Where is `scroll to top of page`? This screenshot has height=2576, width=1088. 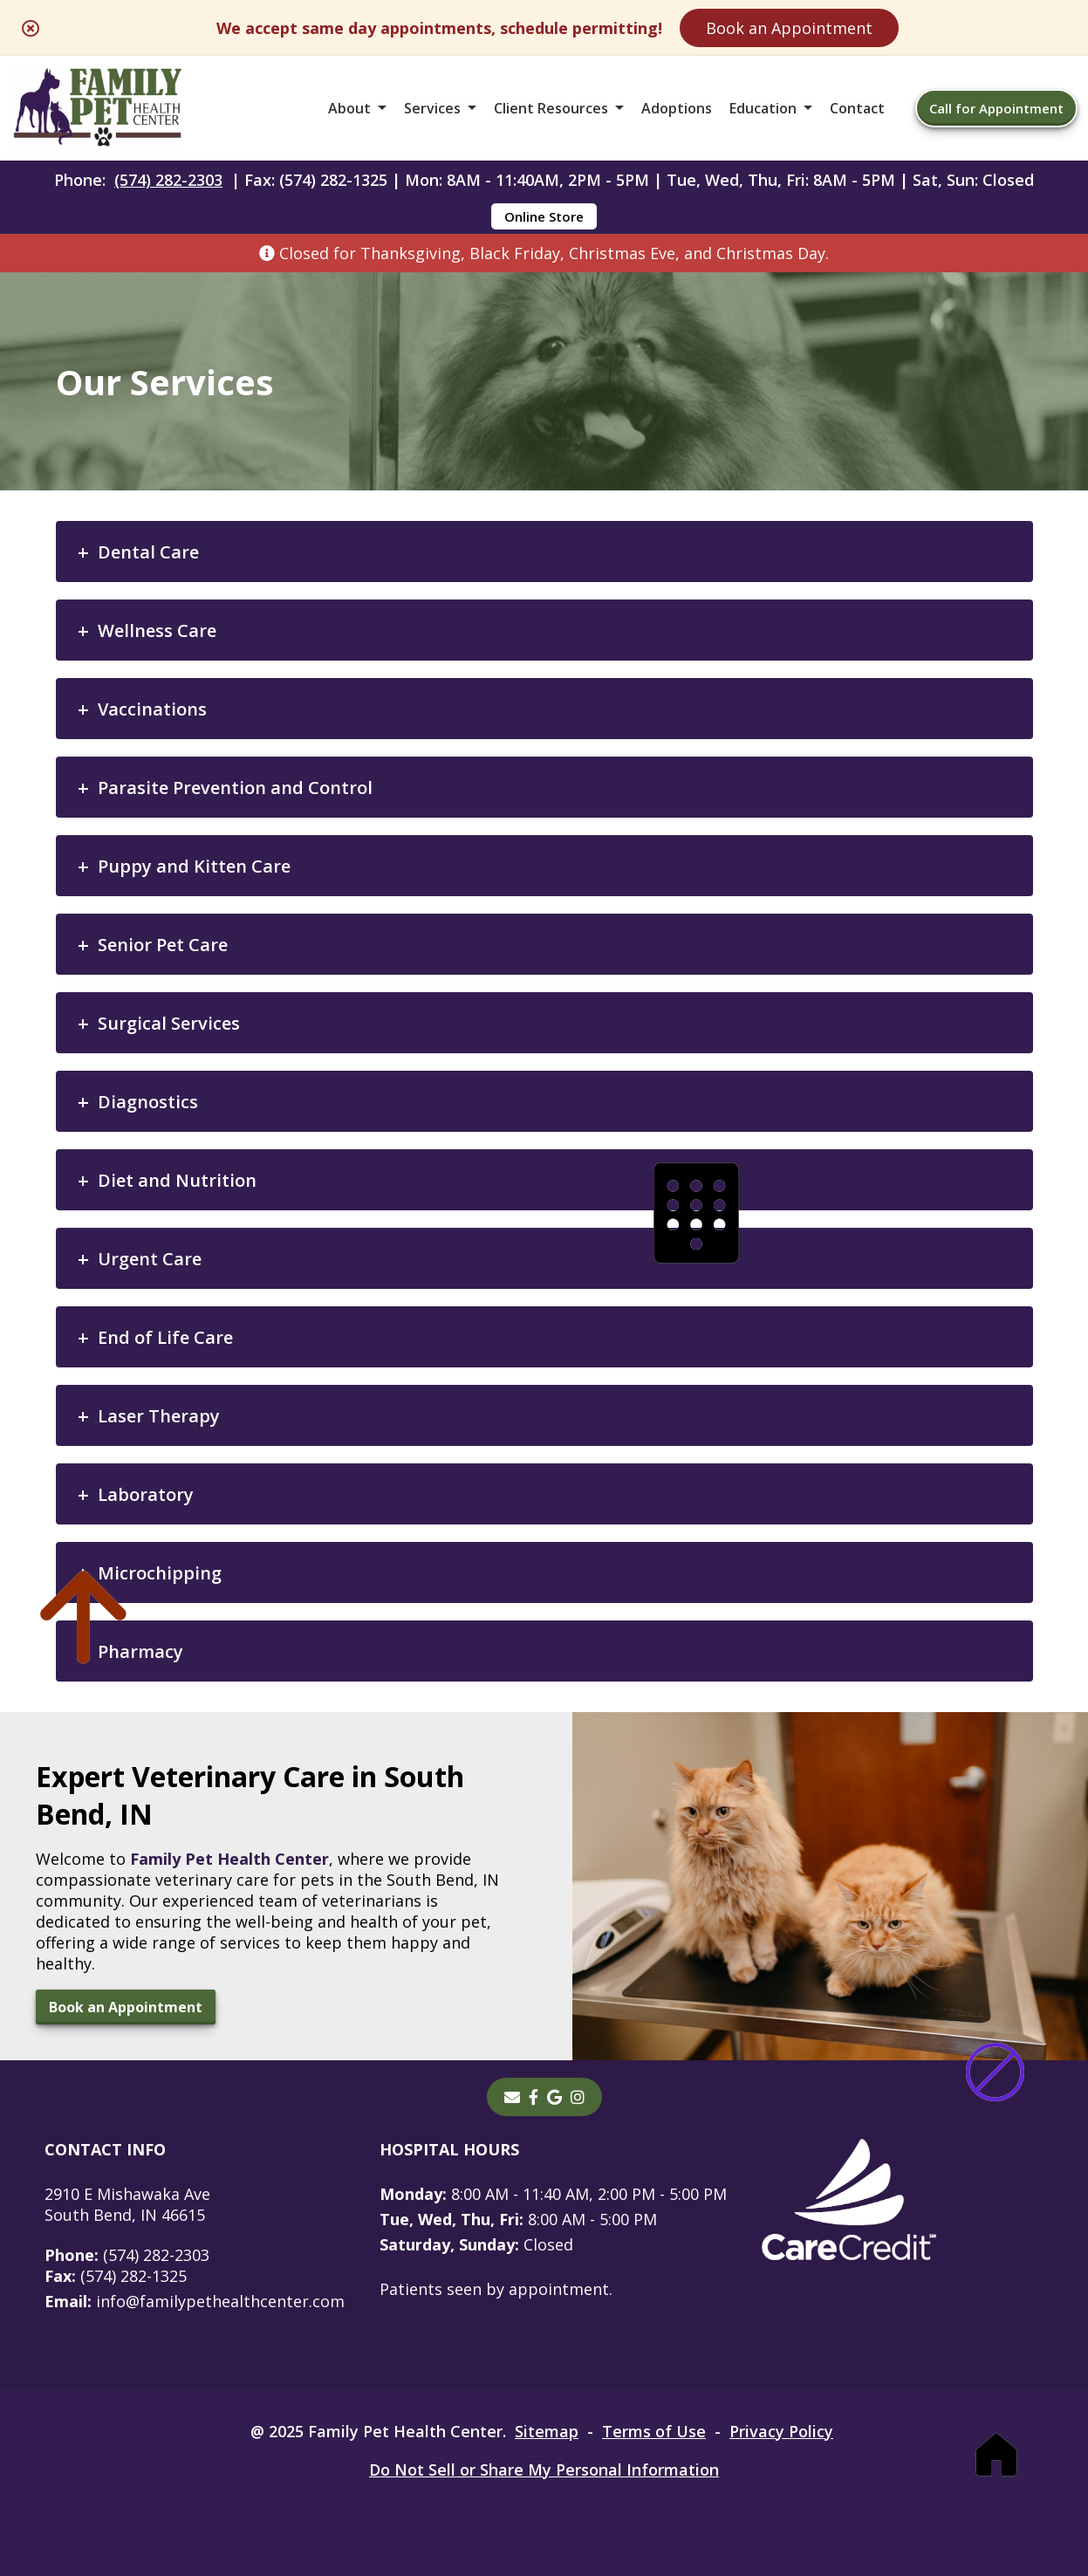
scroll to top of page is located at coordinates (81, 1620).